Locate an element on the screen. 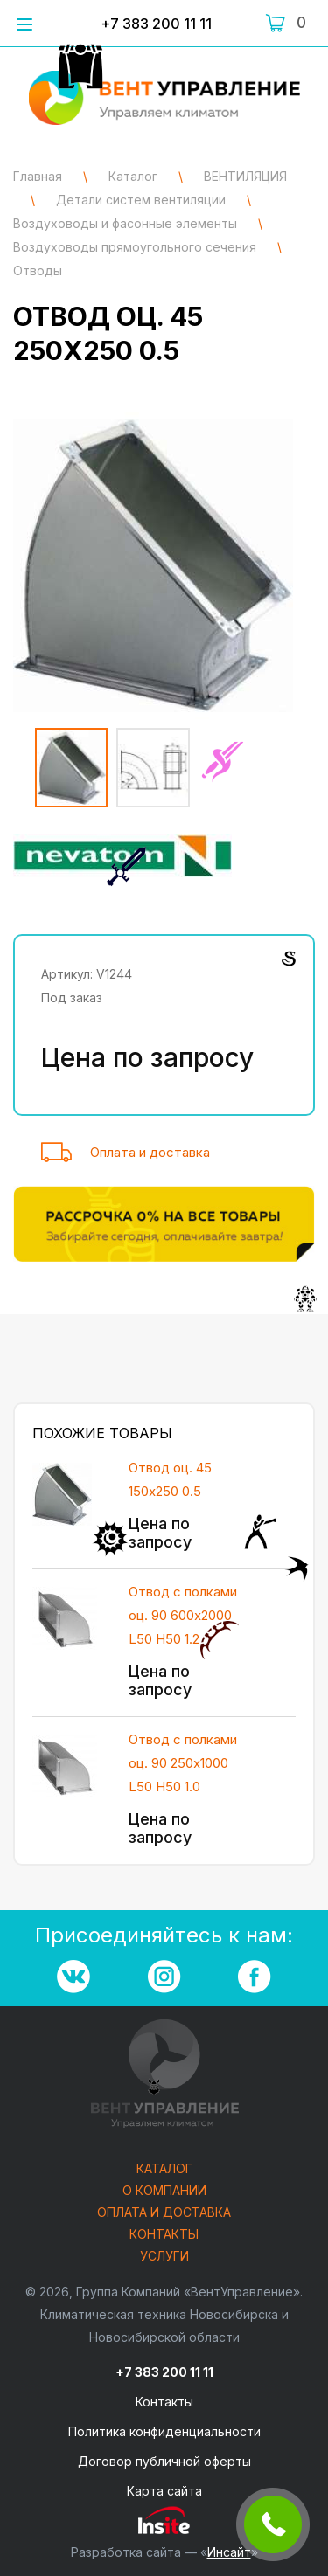 The image size is (328, 2576). select the bat'leth weapon in a game inventory is located at coordinates (220, 1640).